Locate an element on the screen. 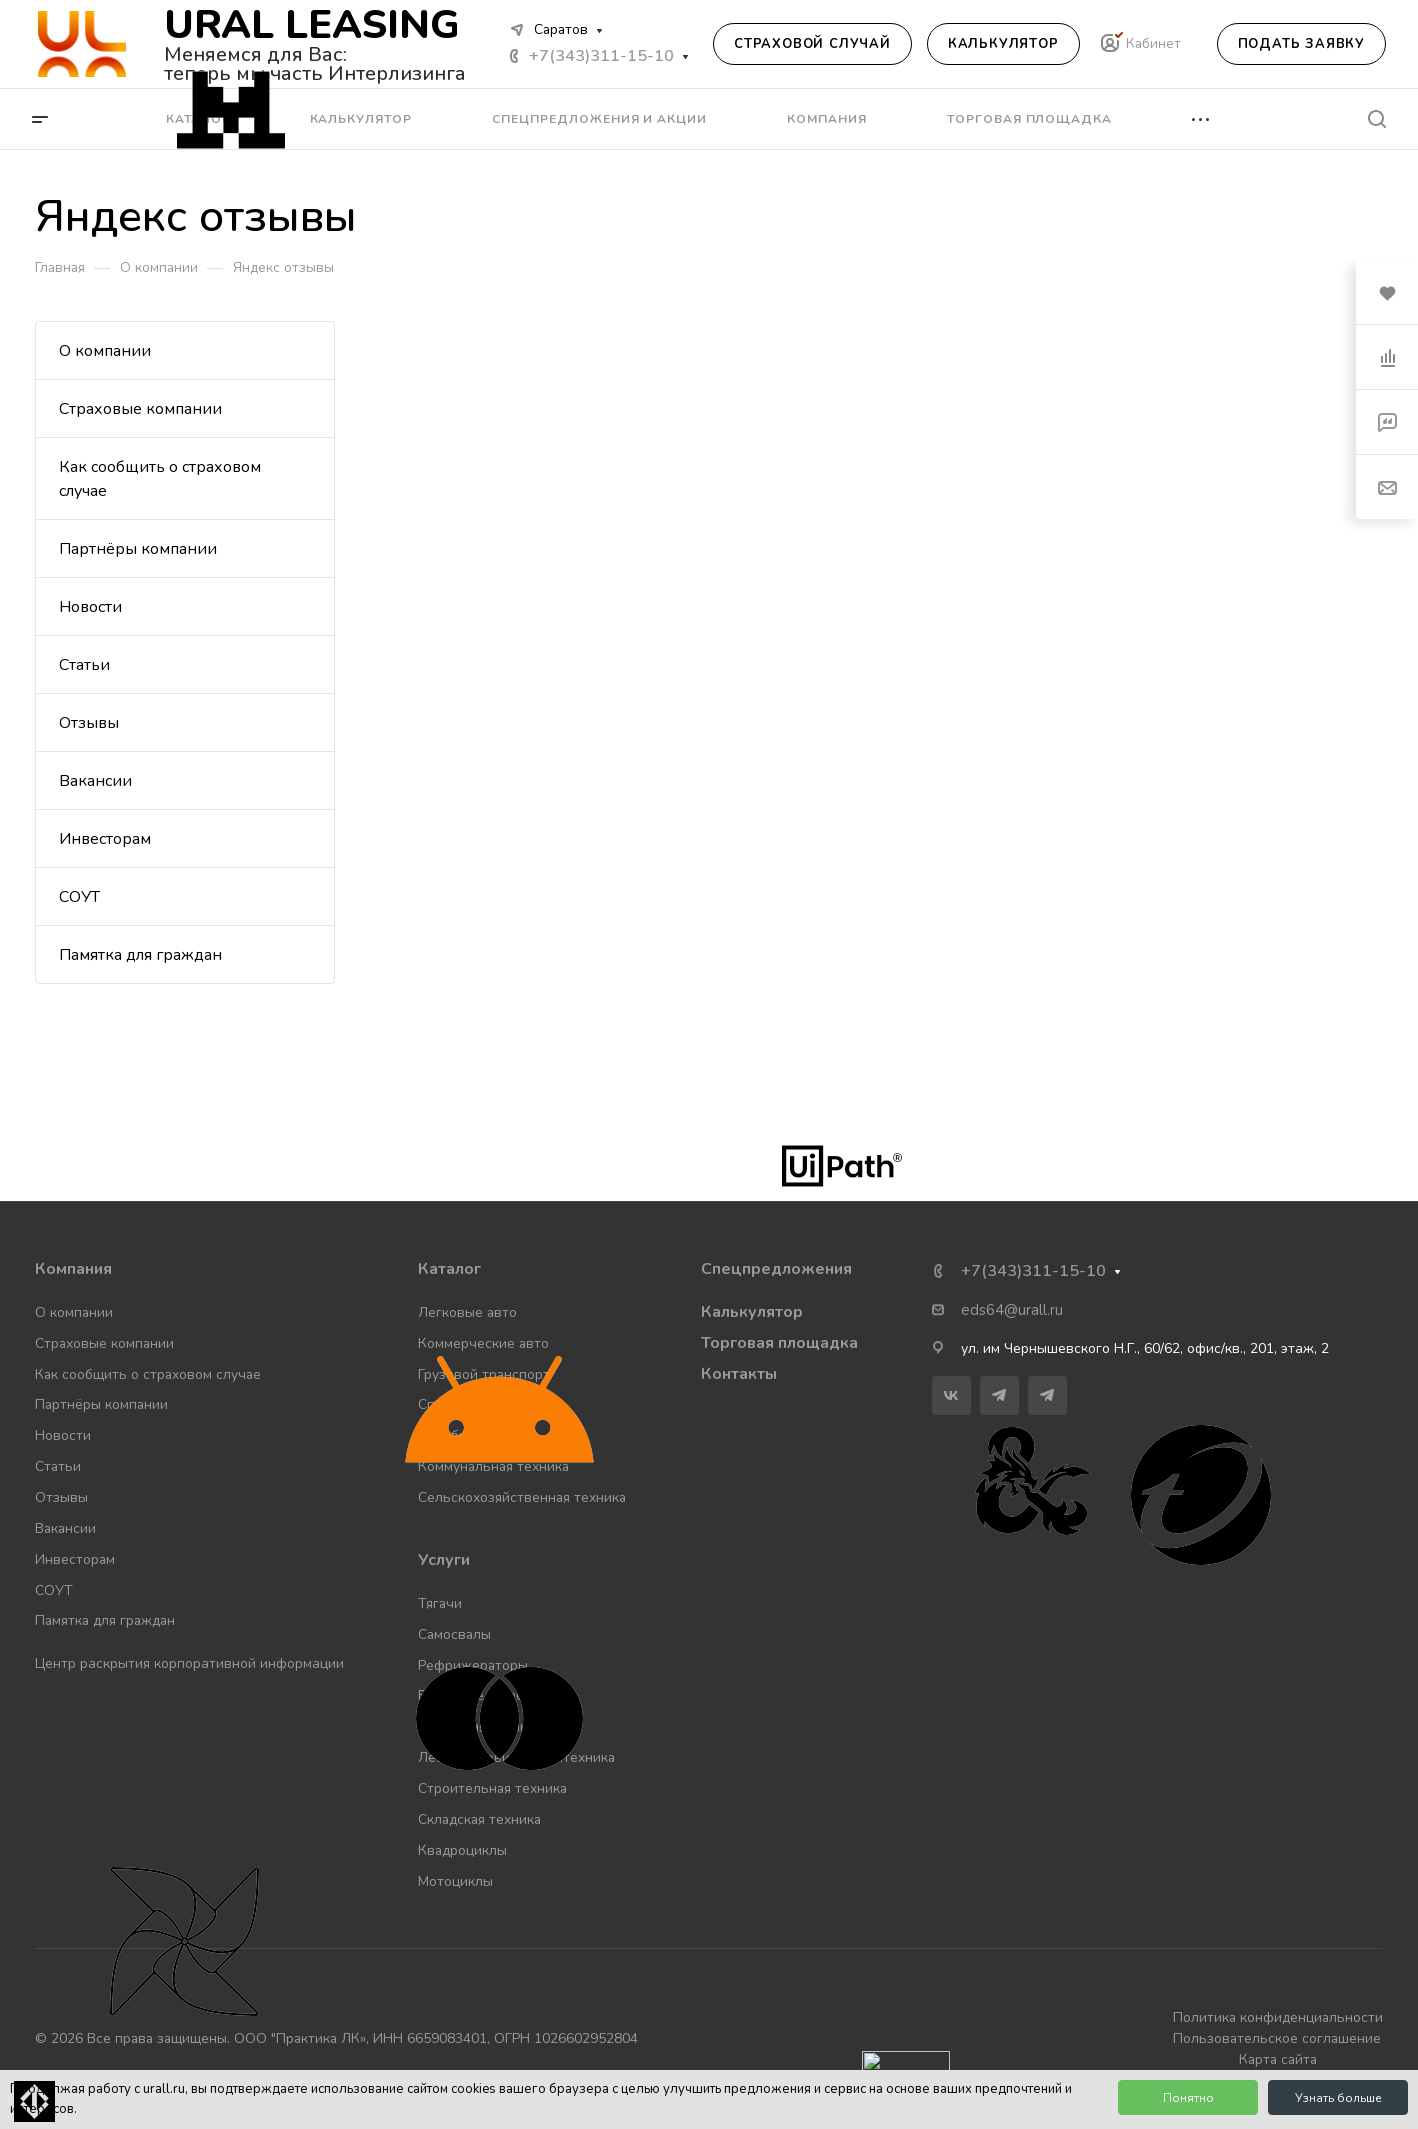 Image resolution: width=1418 pixels, height=2129 pixels. Dungeons & Dragons official logo is located at coordinates (1033, 1481).